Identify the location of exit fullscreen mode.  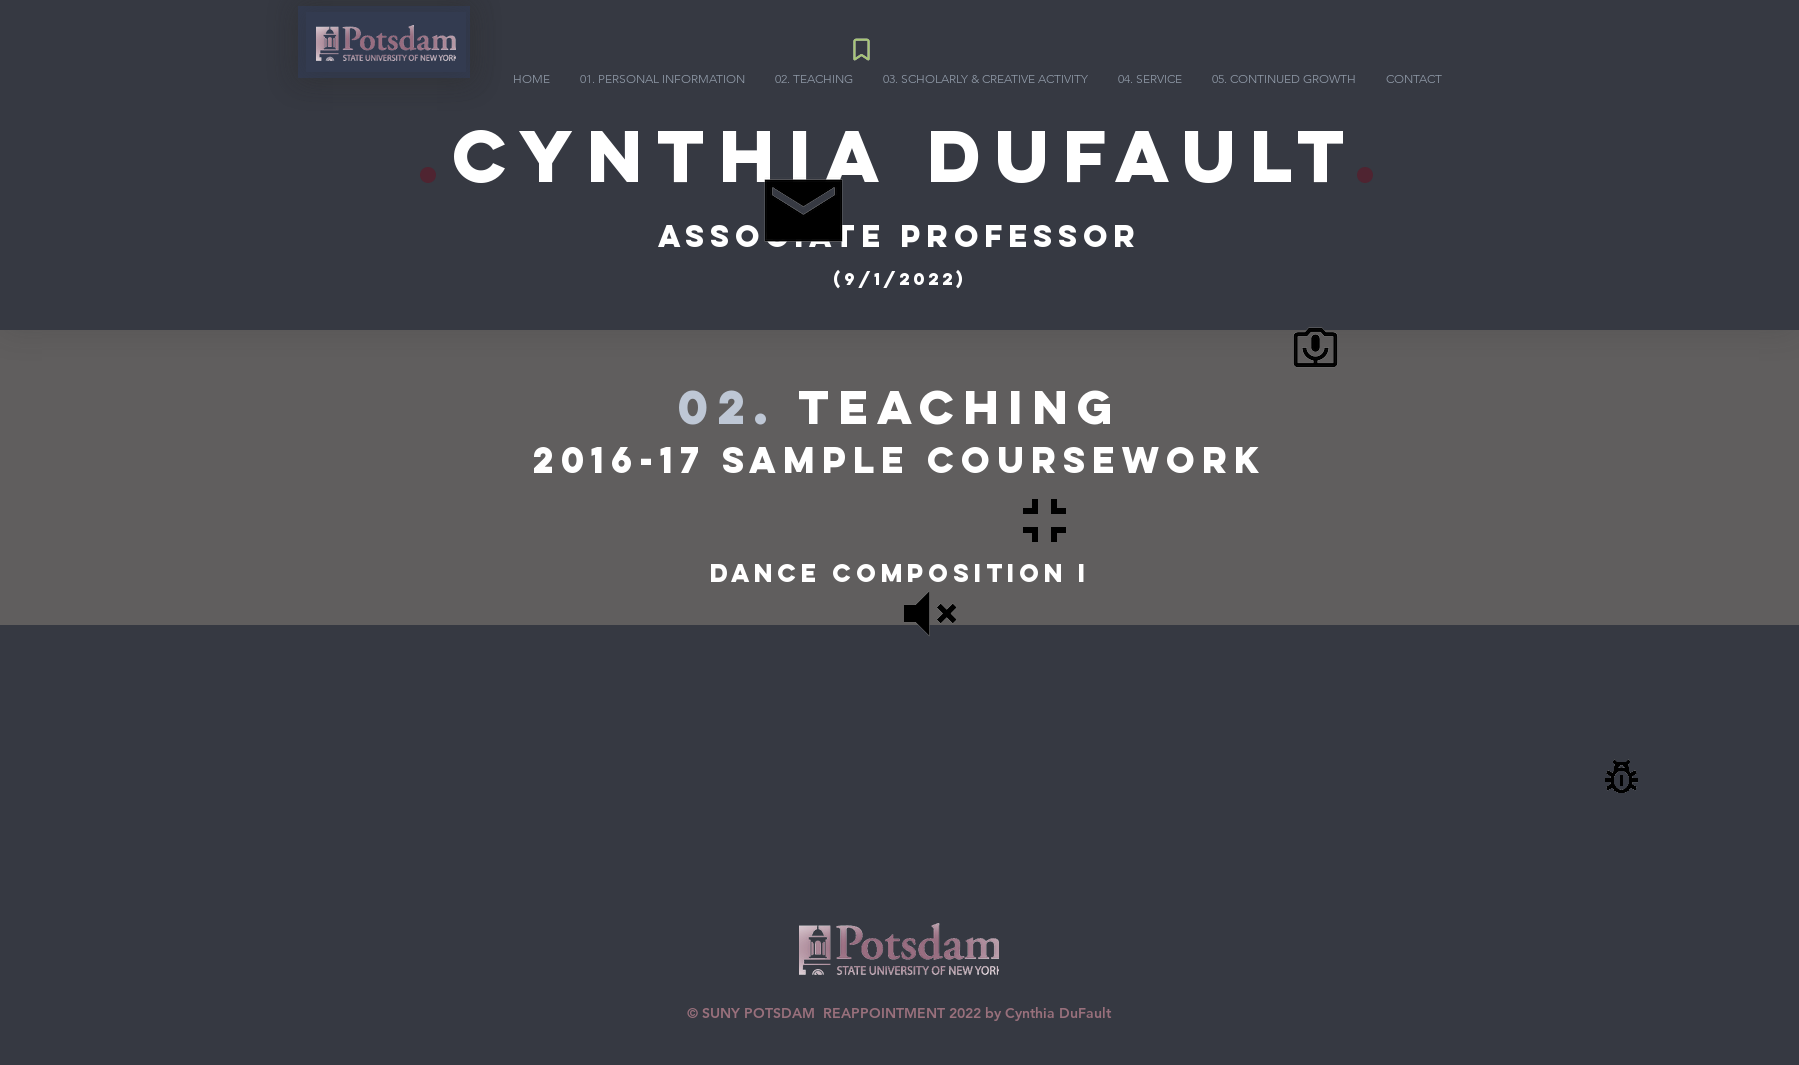
(1044, 520).